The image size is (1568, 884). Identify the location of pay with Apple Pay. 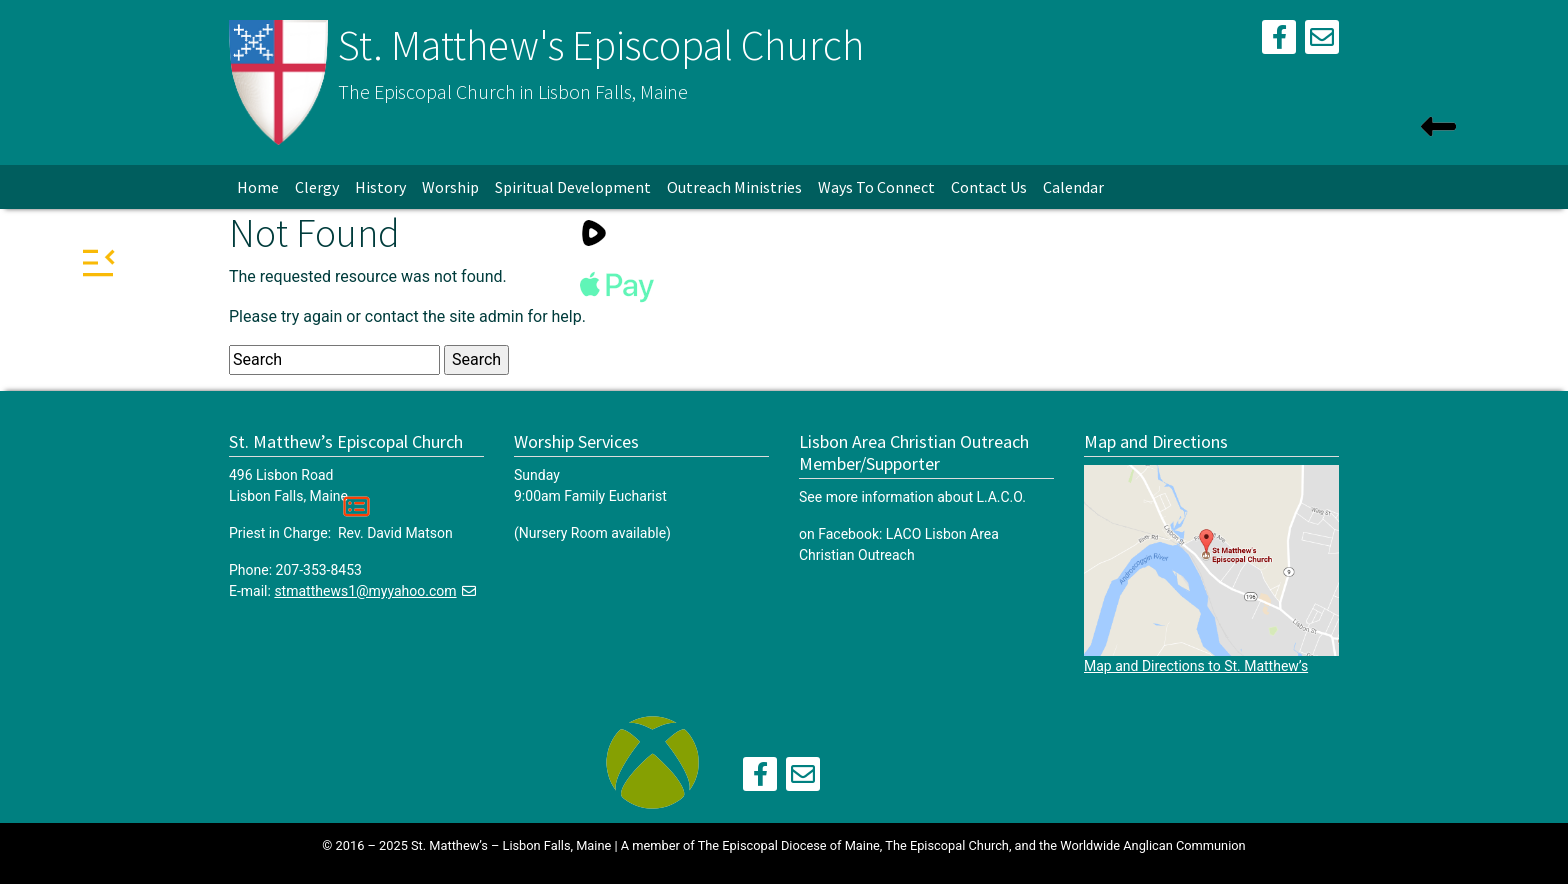
(617, 287).